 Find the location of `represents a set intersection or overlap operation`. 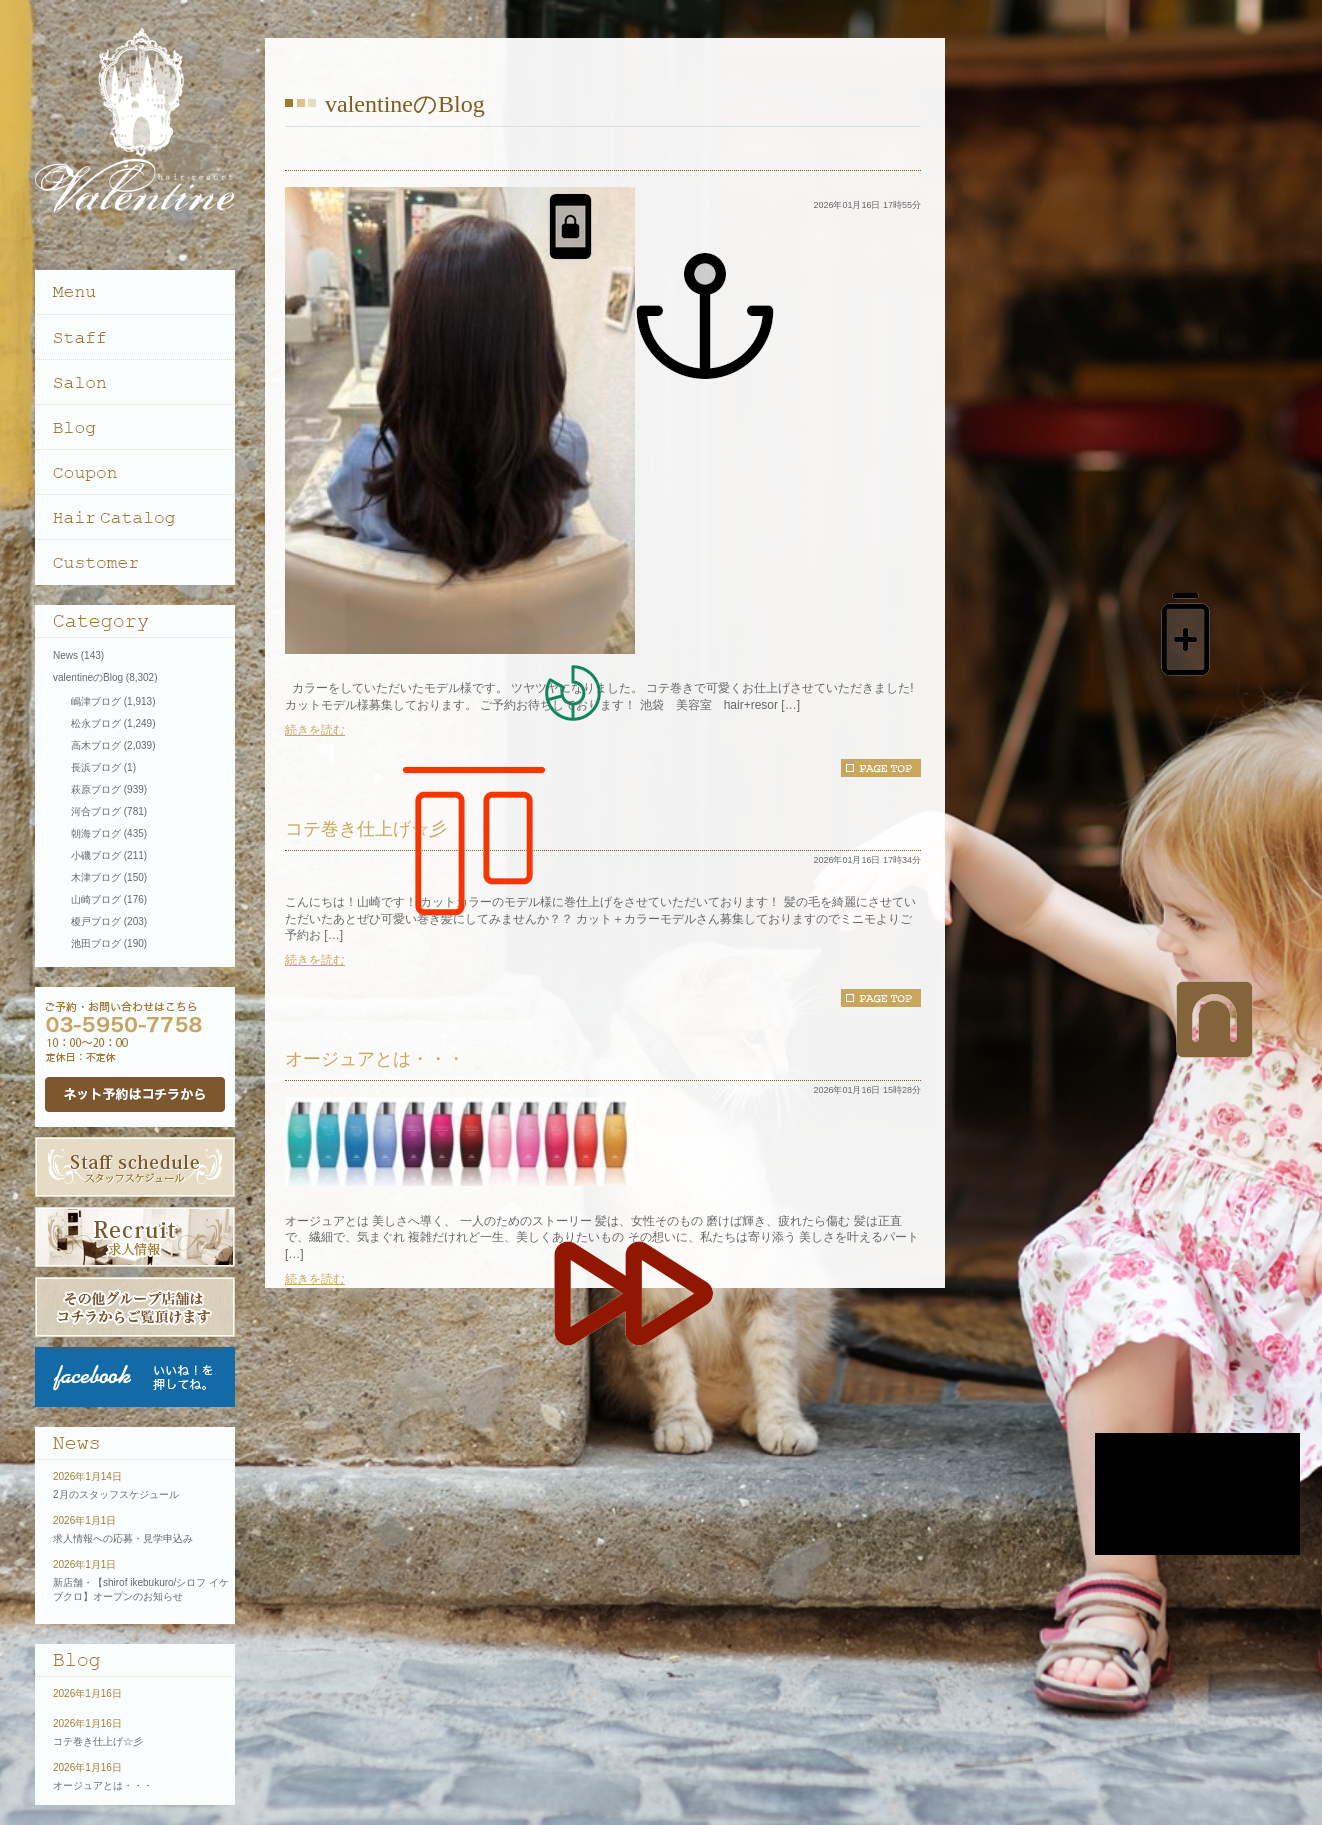

represents a set intersection or overlap operation is located at coordinates (1214, 1019).